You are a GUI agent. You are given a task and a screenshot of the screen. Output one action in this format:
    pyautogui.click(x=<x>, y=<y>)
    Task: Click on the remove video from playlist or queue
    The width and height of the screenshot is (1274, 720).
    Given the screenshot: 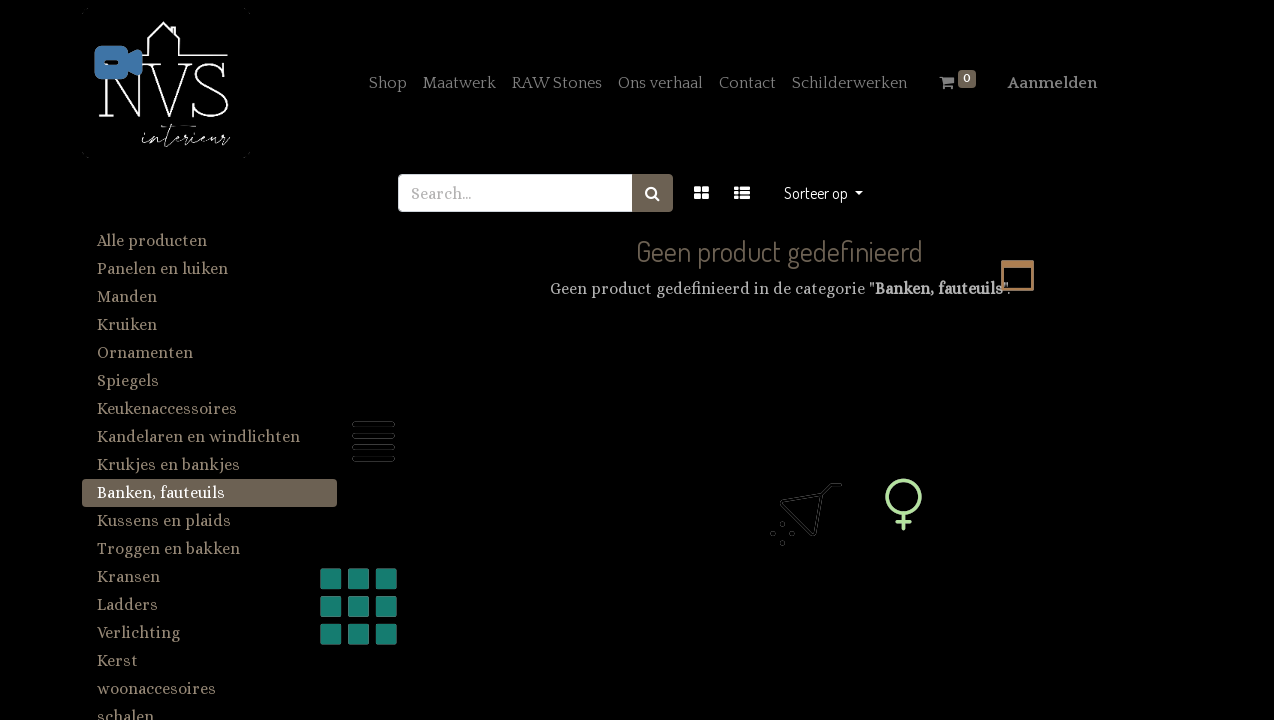 What is the action you would take?
    pyautogui.click(x=118, y=62)
    